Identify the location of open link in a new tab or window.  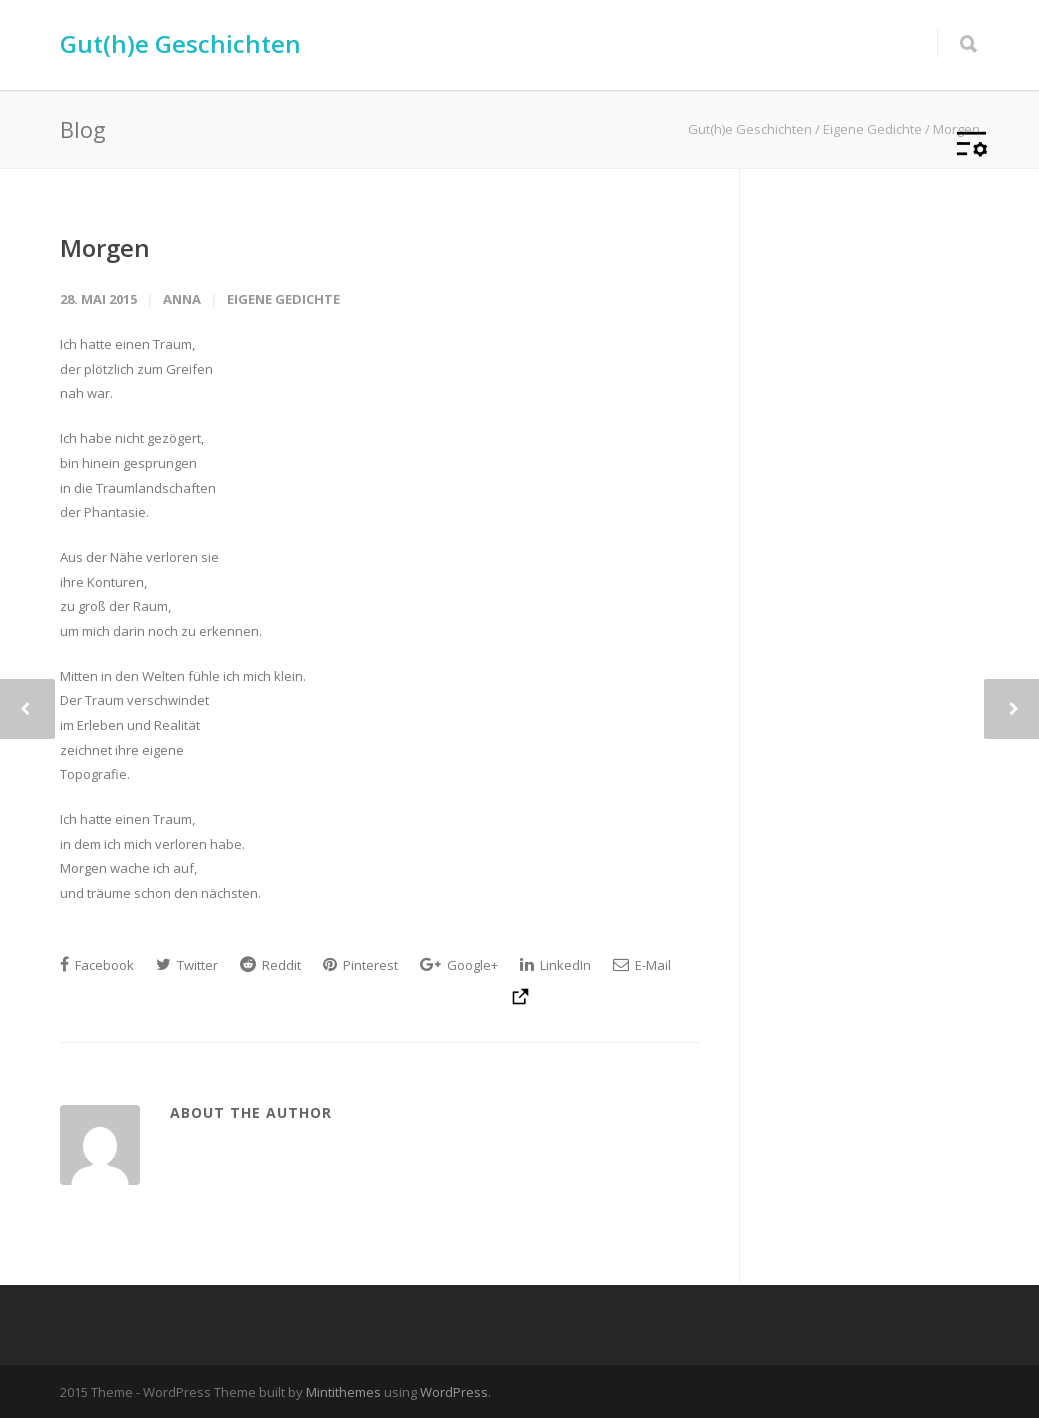
(520, 996).